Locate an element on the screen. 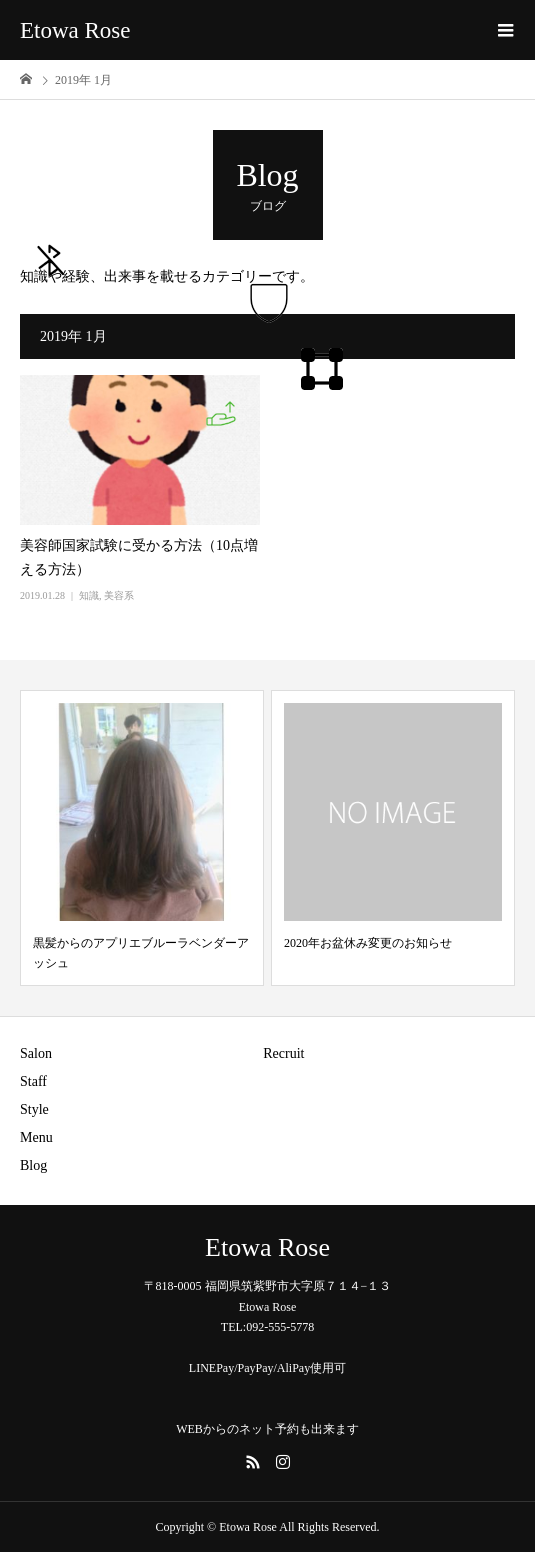 The width and height of the screenshot is (535, 1552). select or resize an object is located at coordinates (322, 369).